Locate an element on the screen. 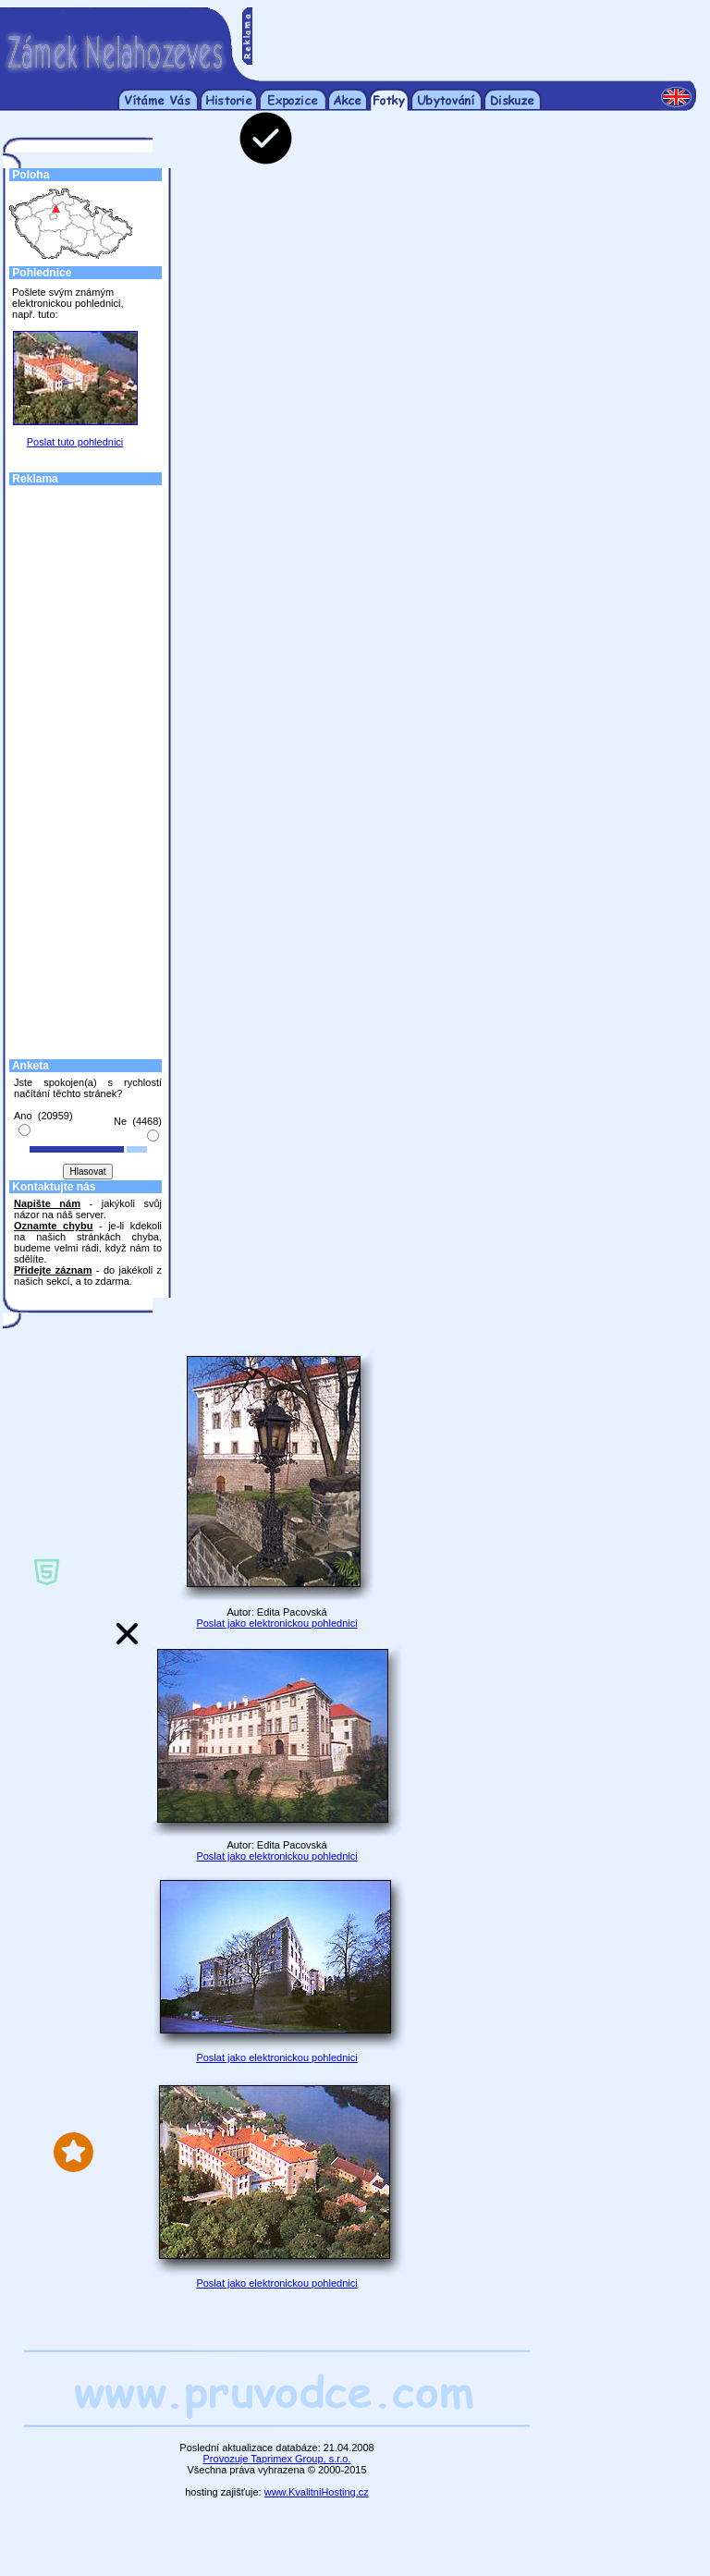 The image size is (710, 2576). indicates html5 web technology or markup is located at coordinates (46, 1571).